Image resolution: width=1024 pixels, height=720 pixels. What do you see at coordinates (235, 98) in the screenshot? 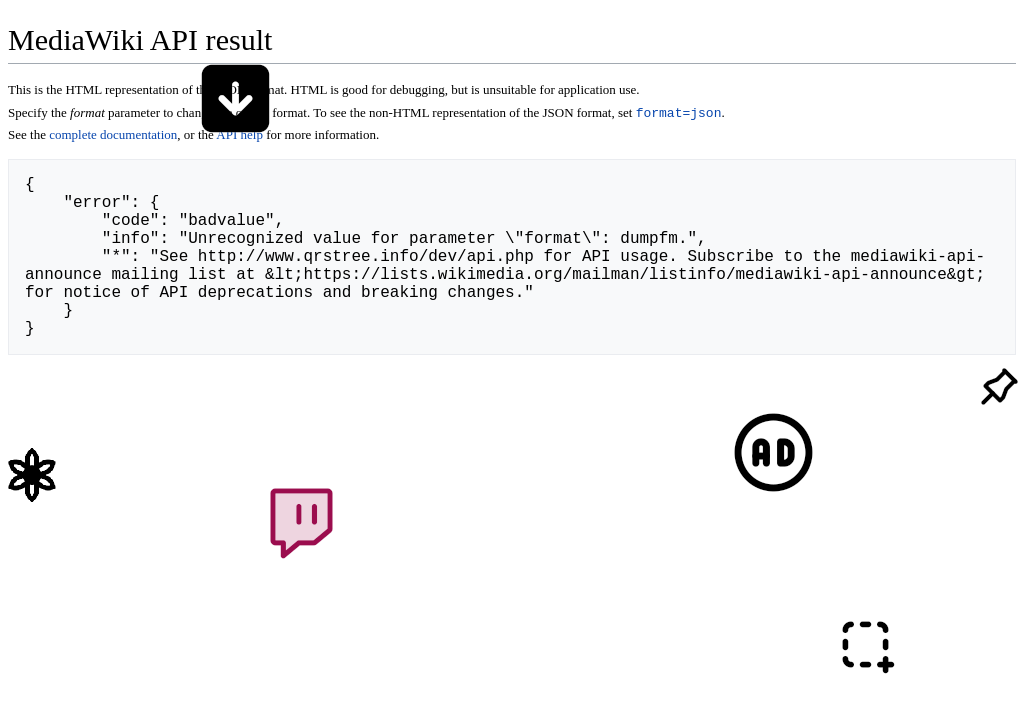
I see `download file or content` at bounding box center [235, 98].